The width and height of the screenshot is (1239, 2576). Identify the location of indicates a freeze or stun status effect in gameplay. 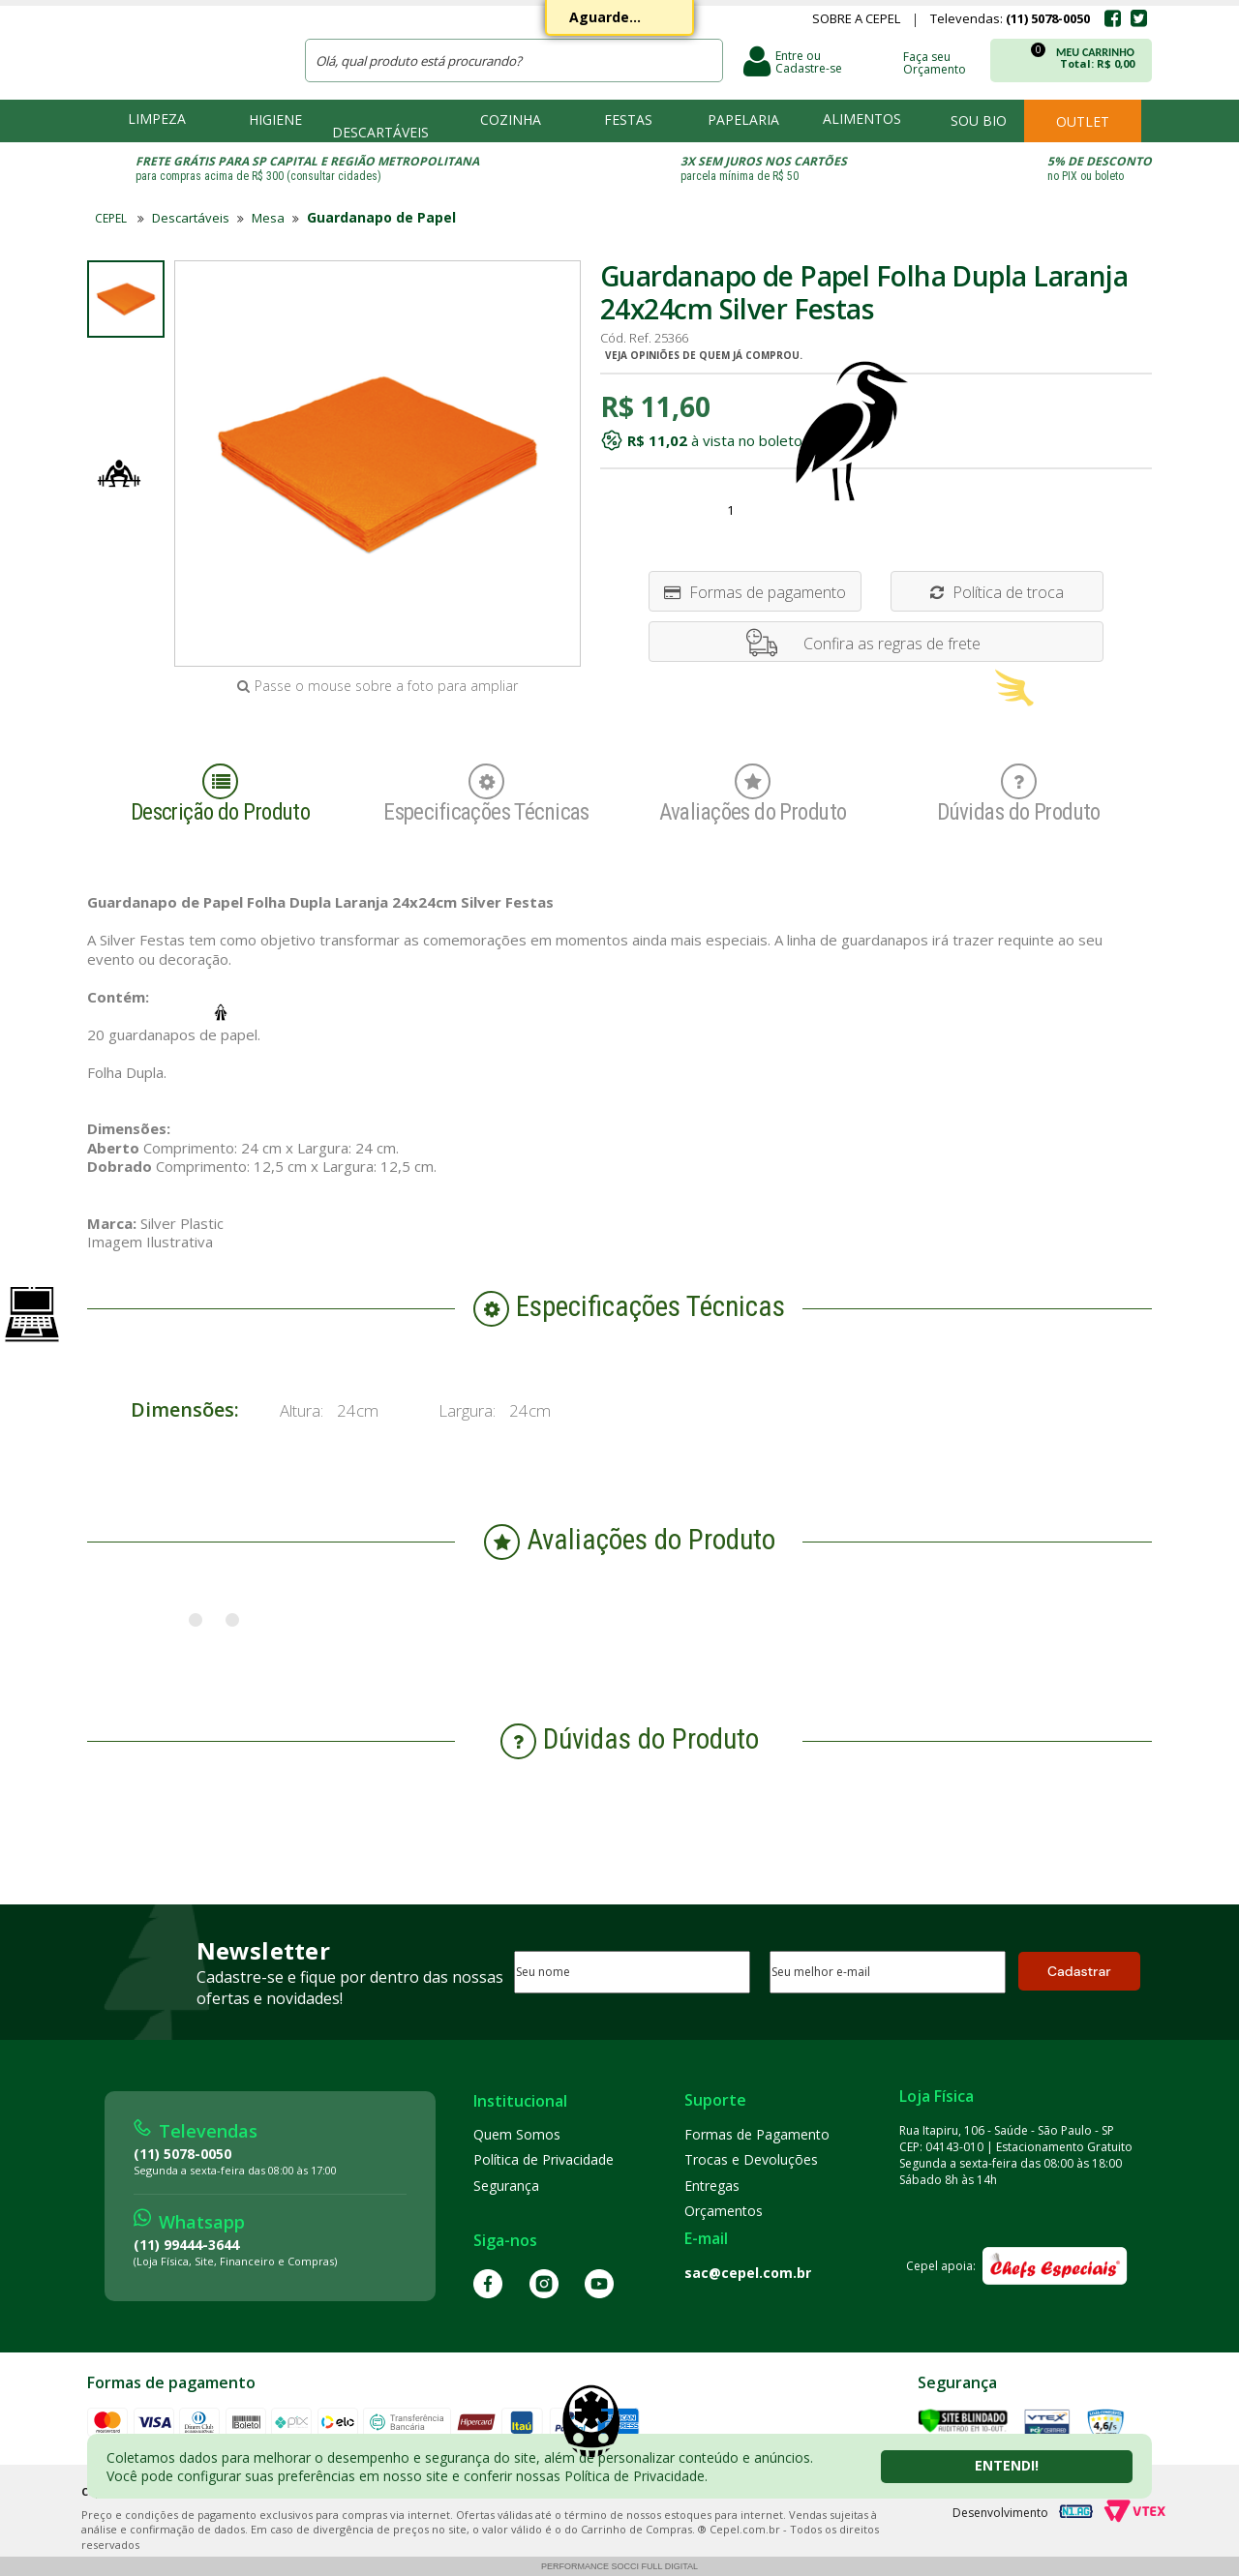
(591, 2421).